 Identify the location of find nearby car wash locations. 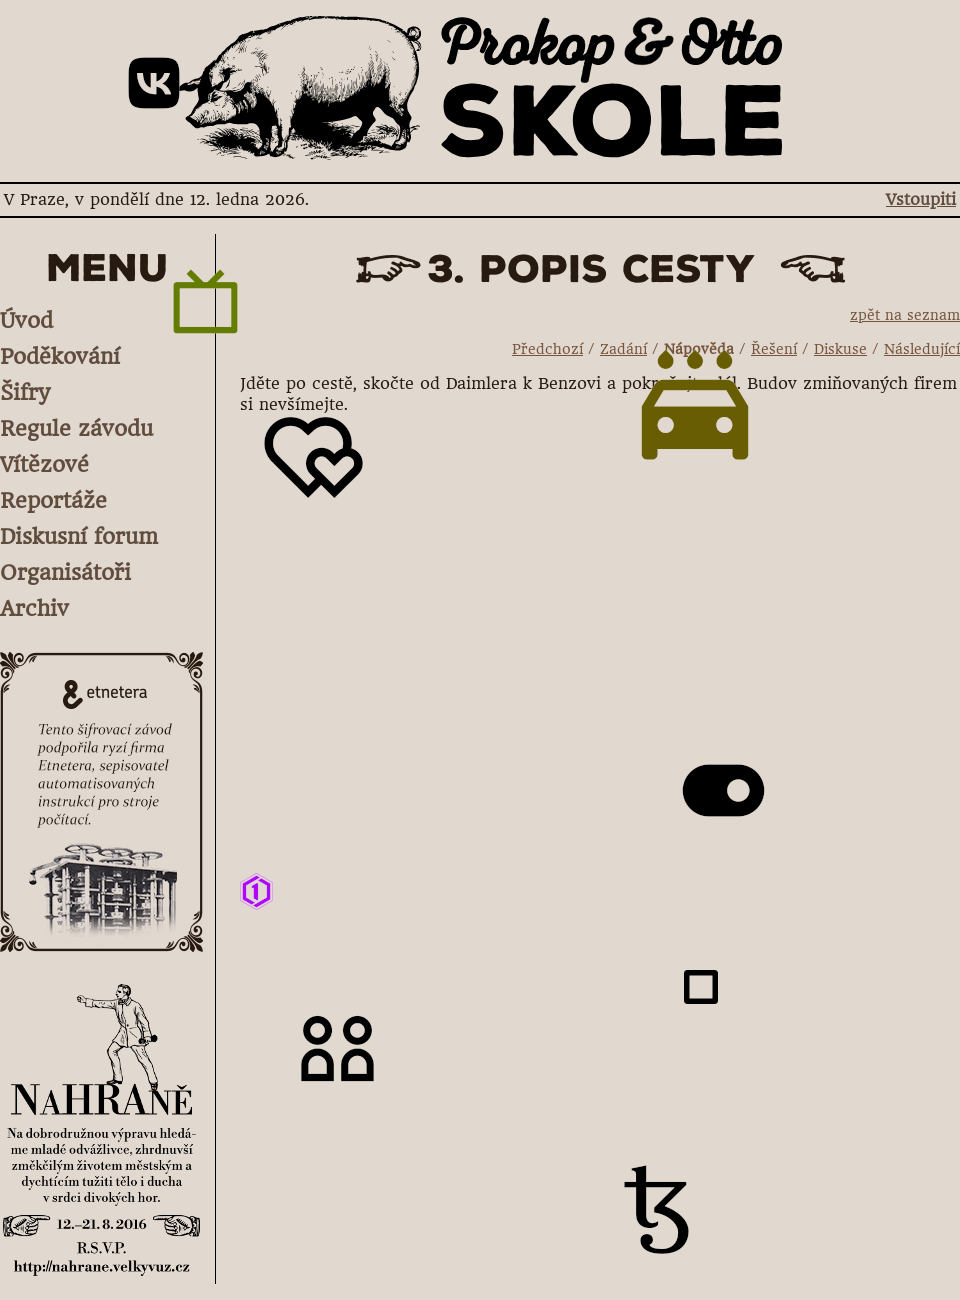
(695, 401).